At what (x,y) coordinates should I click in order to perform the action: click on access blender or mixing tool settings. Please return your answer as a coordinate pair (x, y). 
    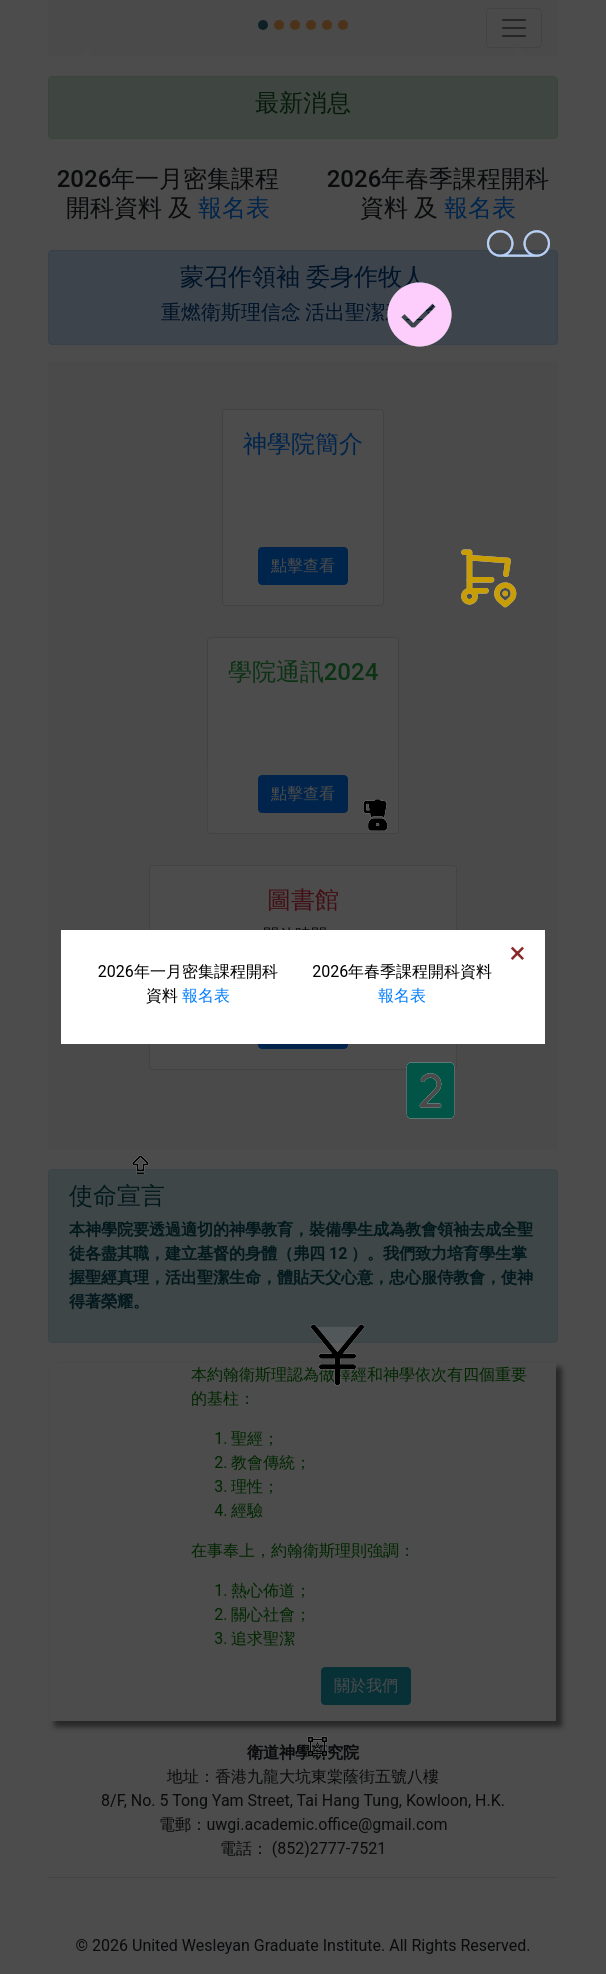
    Looking at the image, I should click on (376, 815).